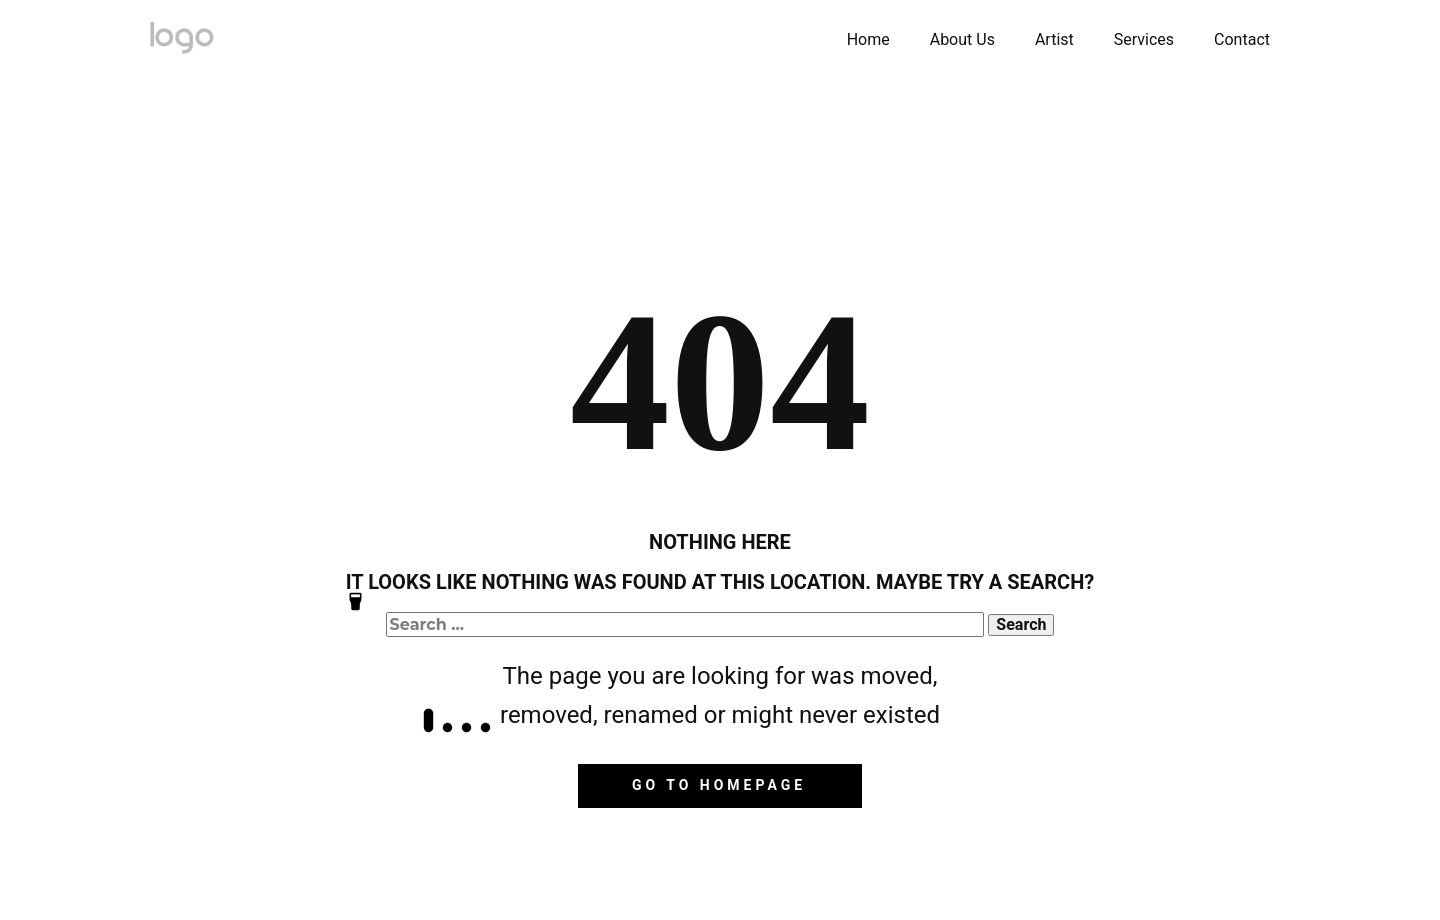 The image size is (1440, 920). I want to click on indicates weak signal strength, so click(457, 699).